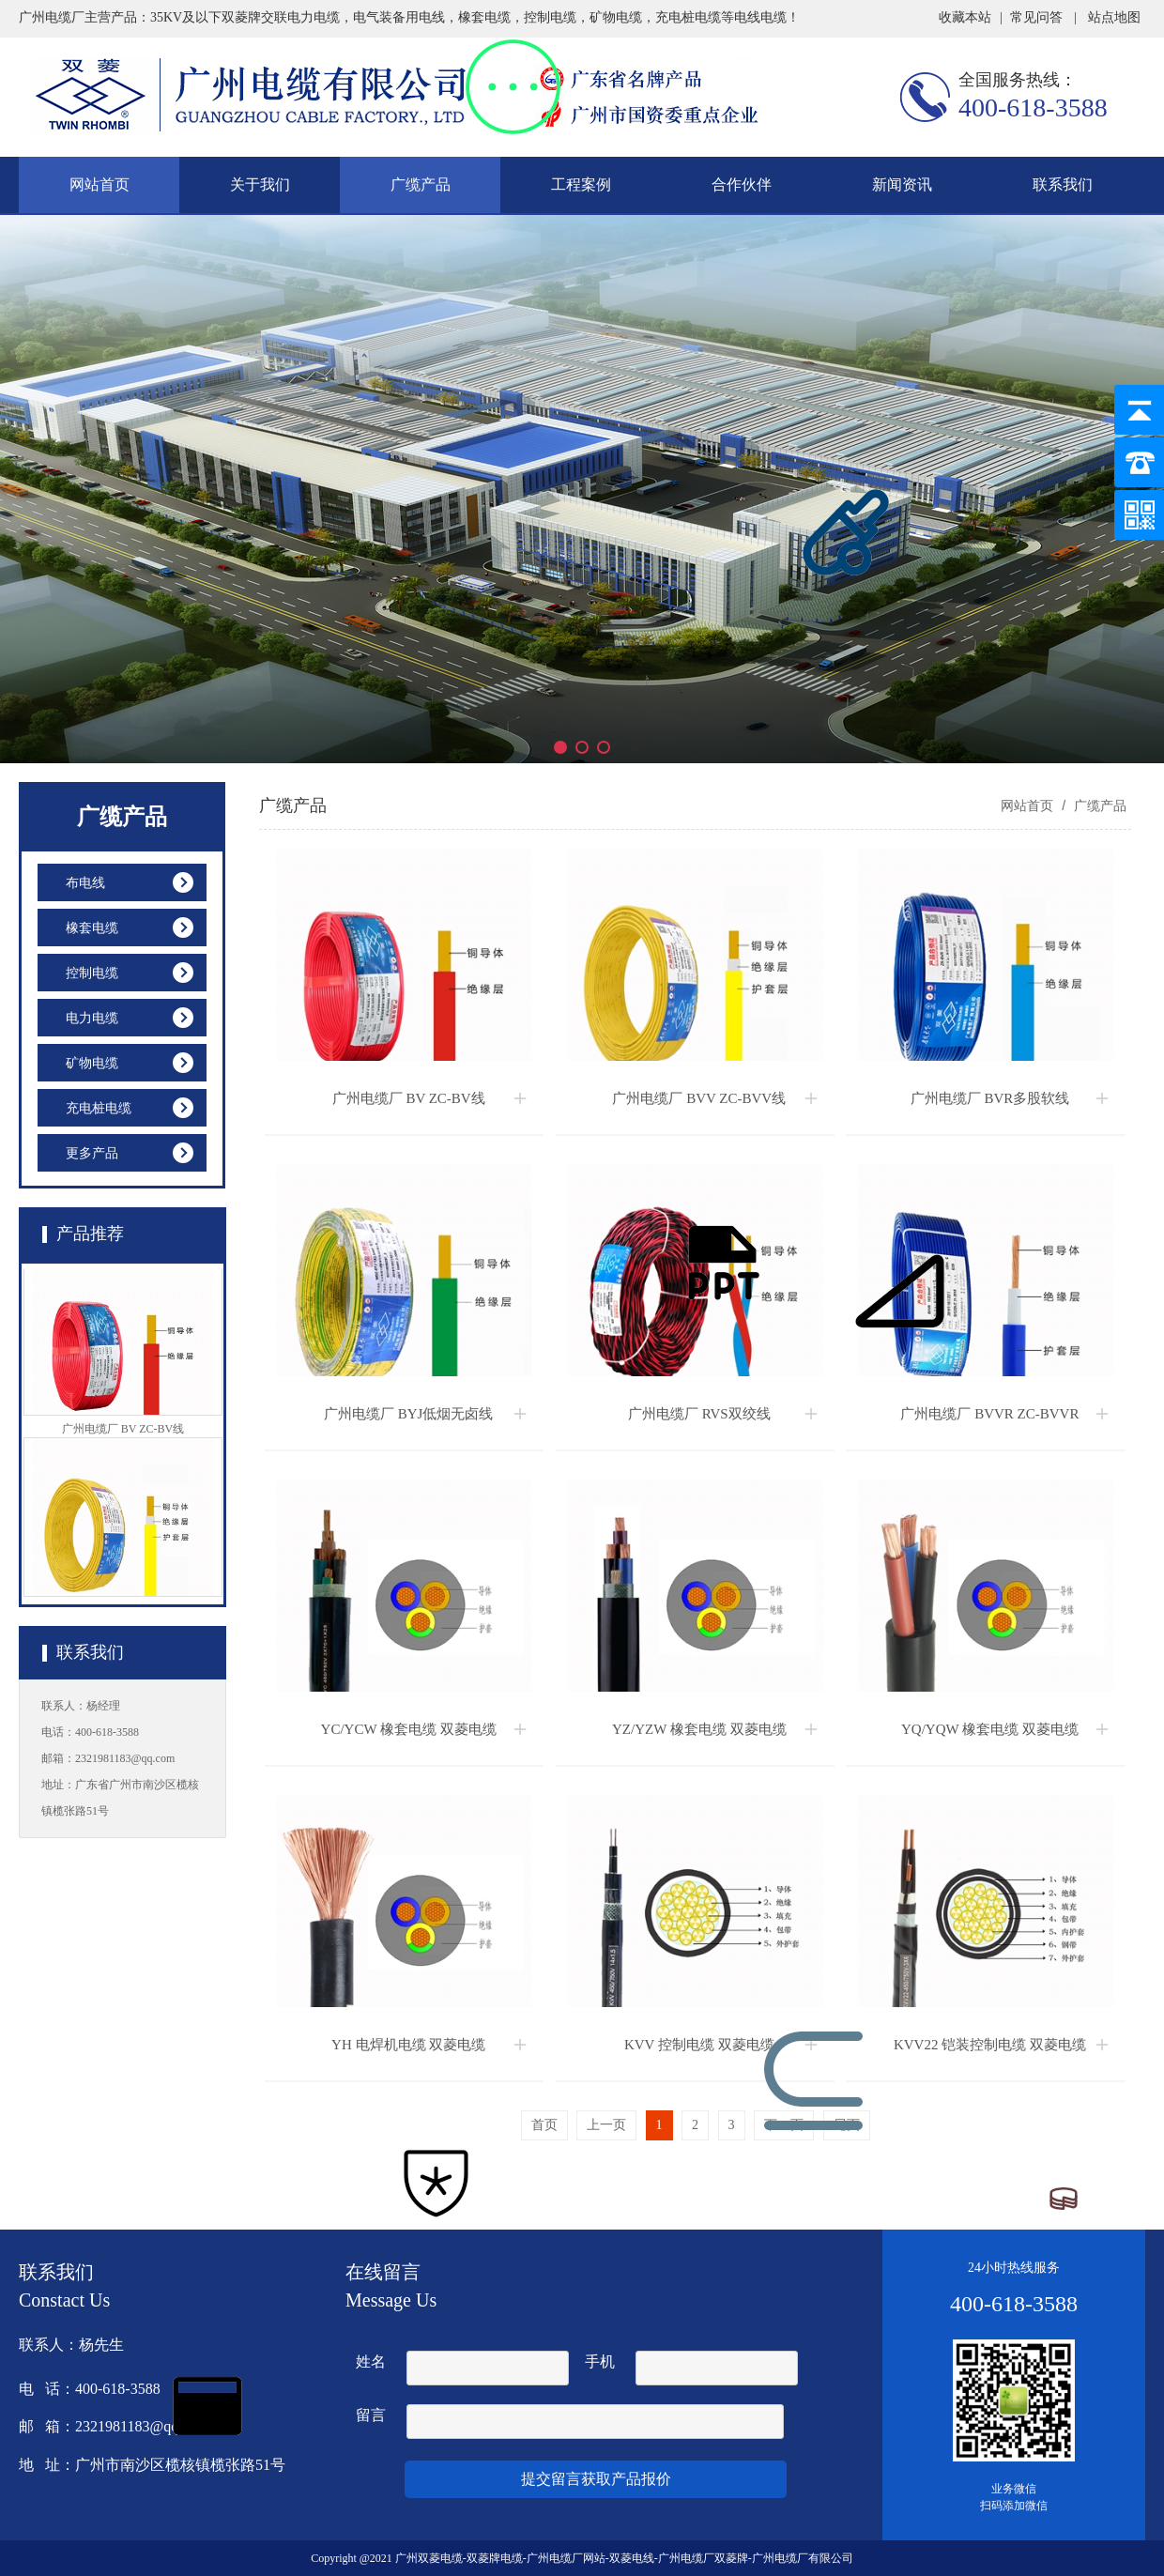 This screenshot has height=2576, width=1164. What do you see at coordinates (722, 1265) in the screenshot?
I see `open a PowerPoint presentation file` at bounding box center [722, 1265].